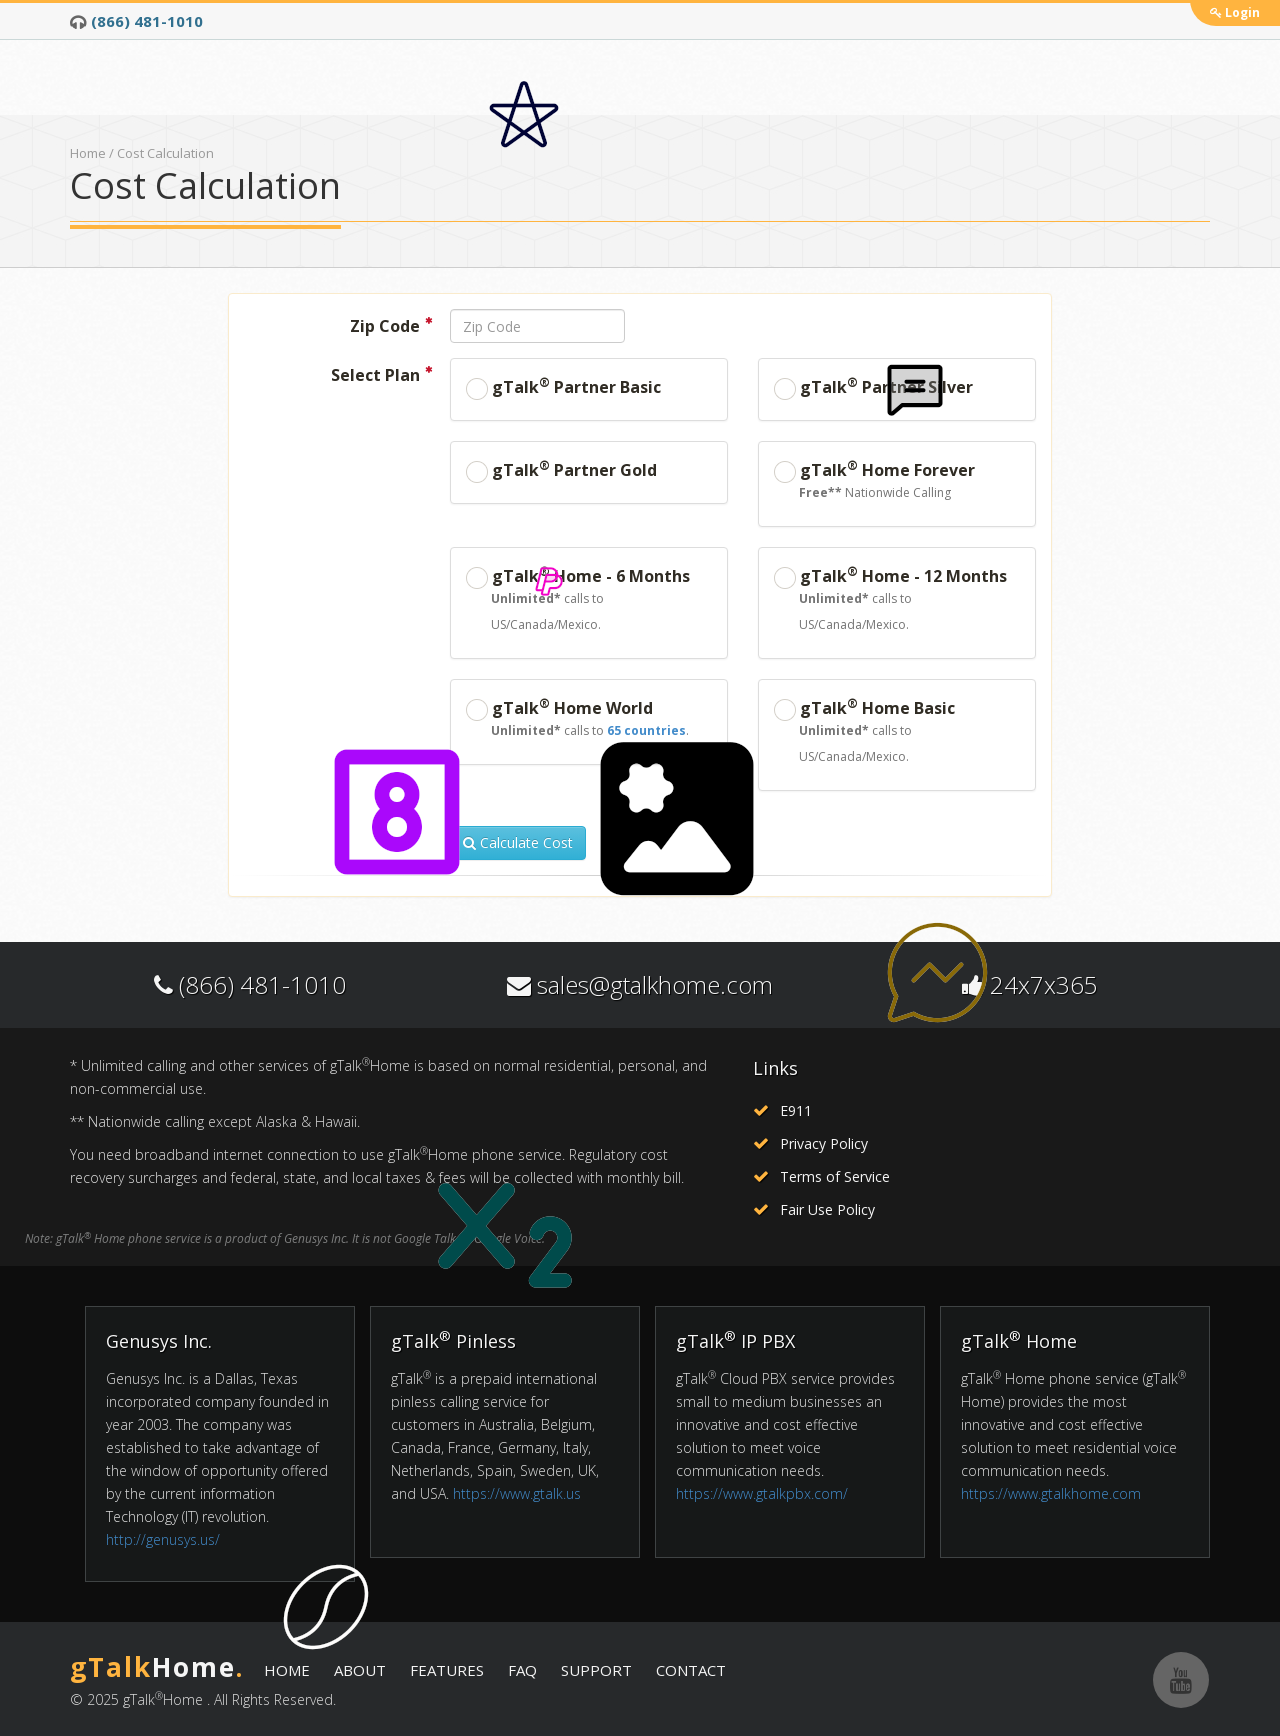  Describe the element at coordinates (498, 1233) in the screenshot. I see `format text as subscript` at that location.